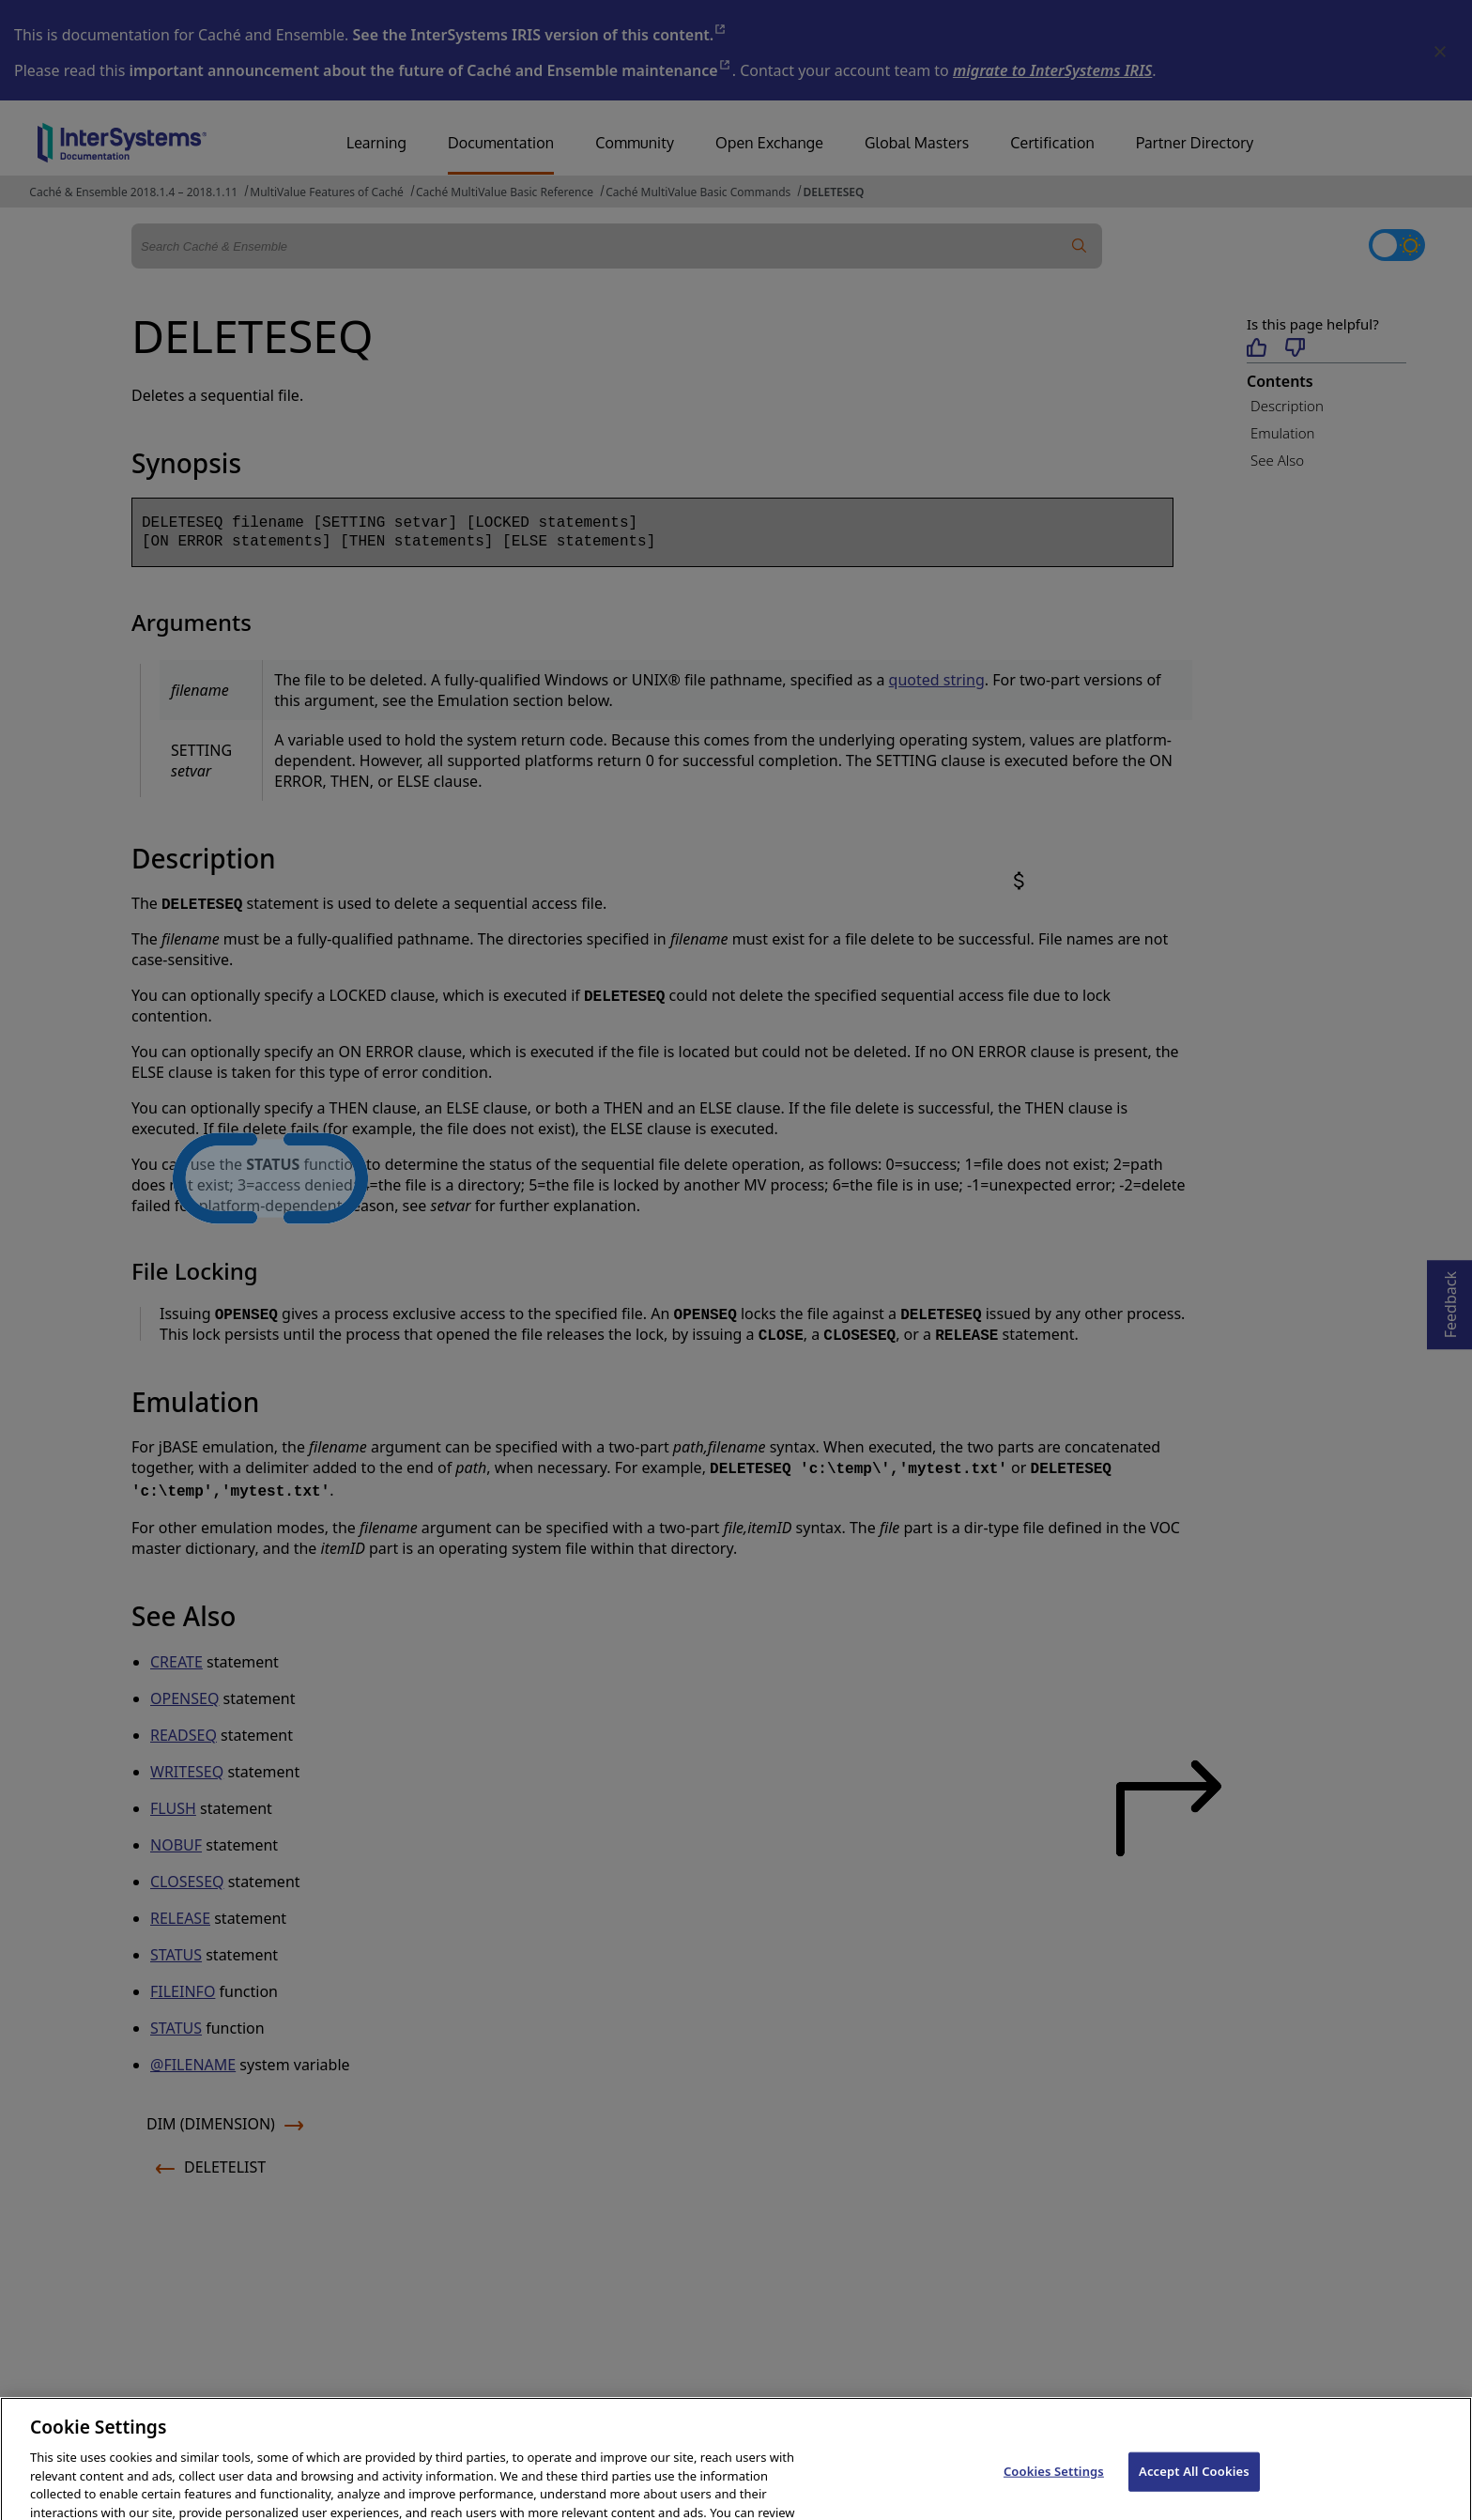 This screenshot has width=1472, height=2520. Describe the element at coordinates (270, 1178) in the screenshot. I see `unlink or disconnect a shared resource` at that location.